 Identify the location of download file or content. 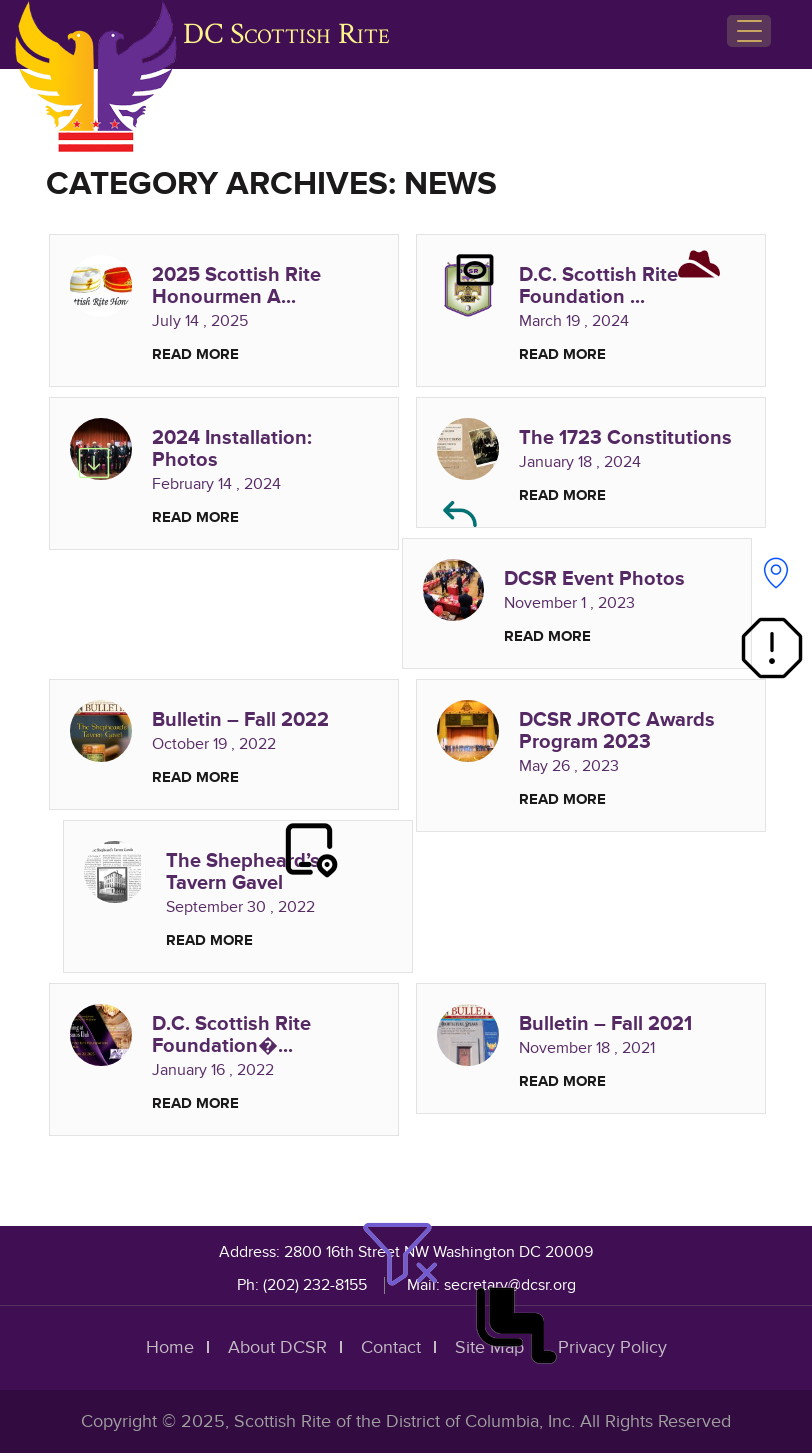
(94, 463).